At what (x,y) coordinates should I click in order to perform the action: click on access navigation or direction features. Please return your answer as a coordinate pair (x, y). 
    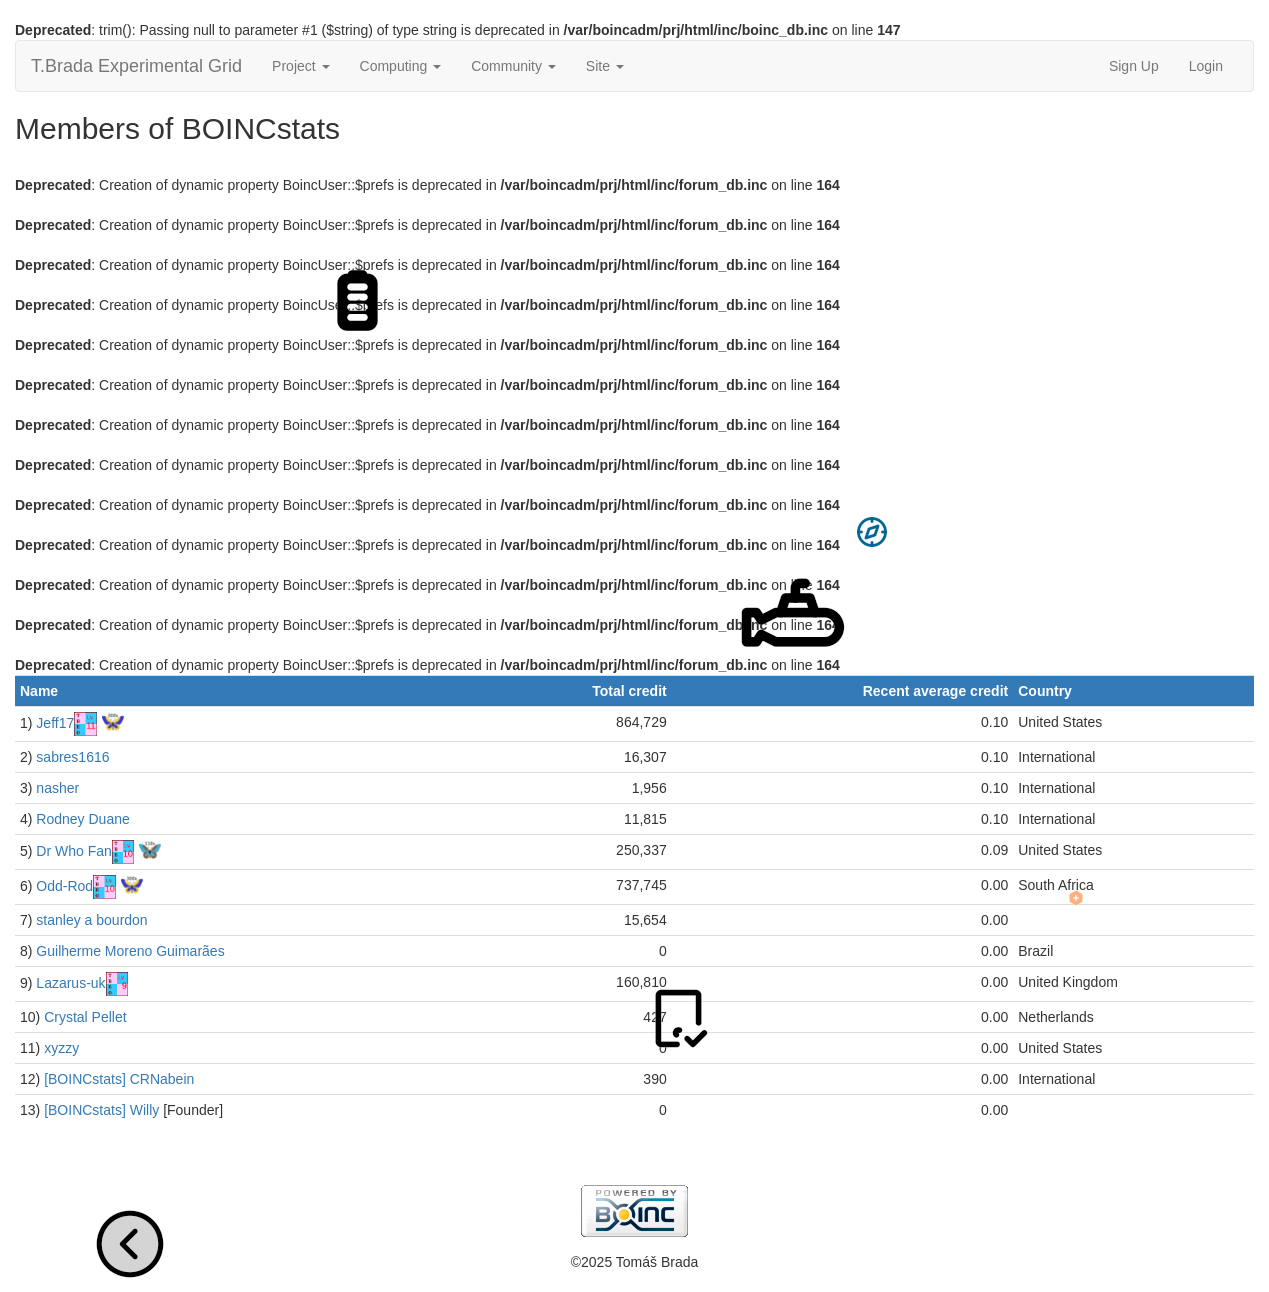
    Looking at the image, I should click on (872, 532).